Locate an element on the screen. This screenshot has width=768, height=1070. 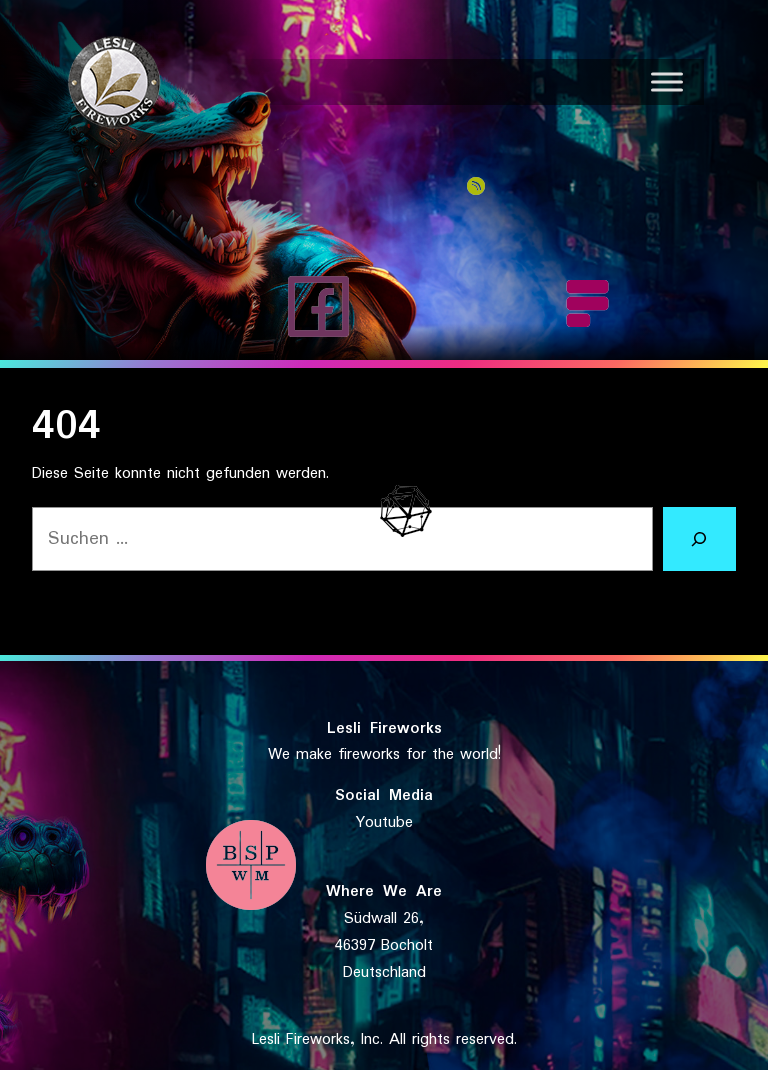
visit hearthis.at music streaming platform is located at coordinates (476, 186).